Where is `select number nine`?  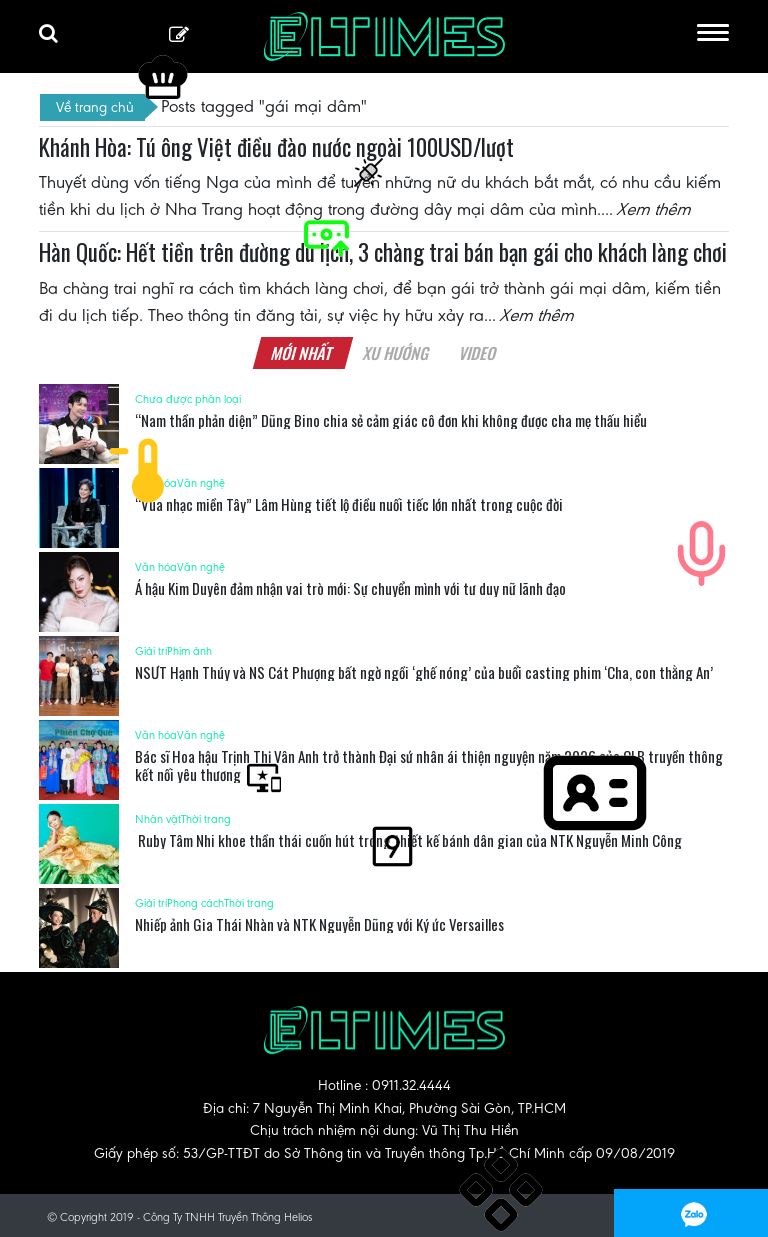 select number nine is located at coordinates (392, 846).